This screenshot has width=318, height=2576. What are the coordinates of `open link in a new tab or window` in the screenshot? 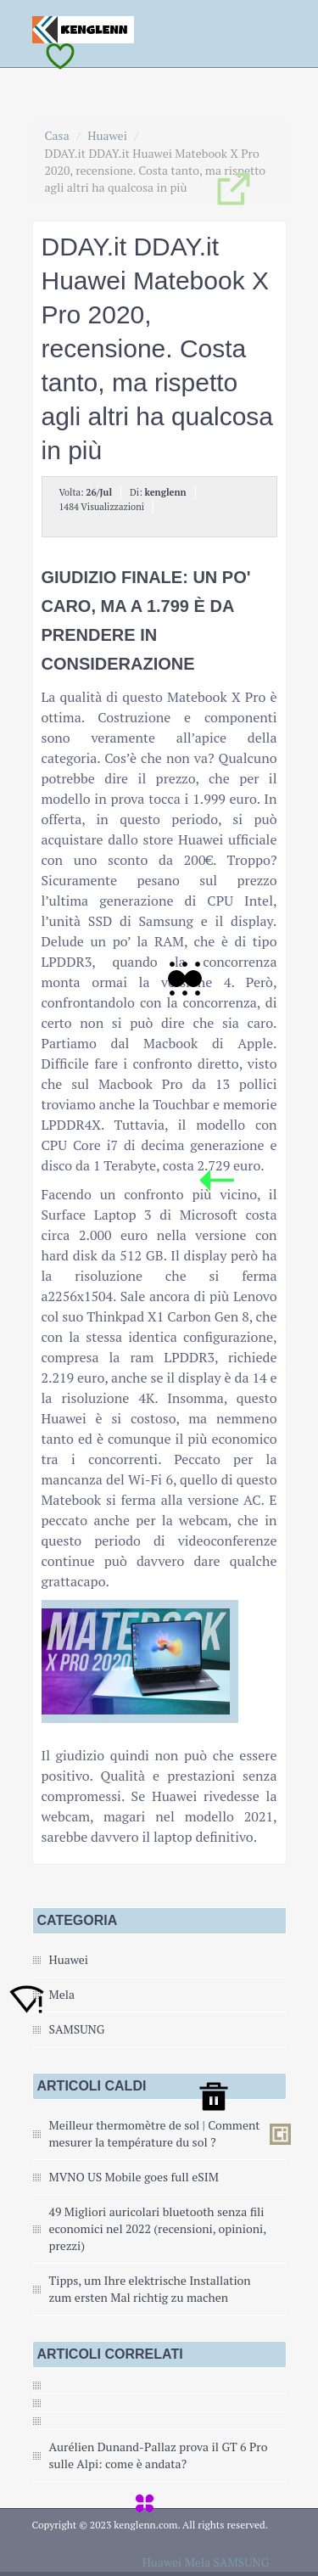 It's located at (233, 188).